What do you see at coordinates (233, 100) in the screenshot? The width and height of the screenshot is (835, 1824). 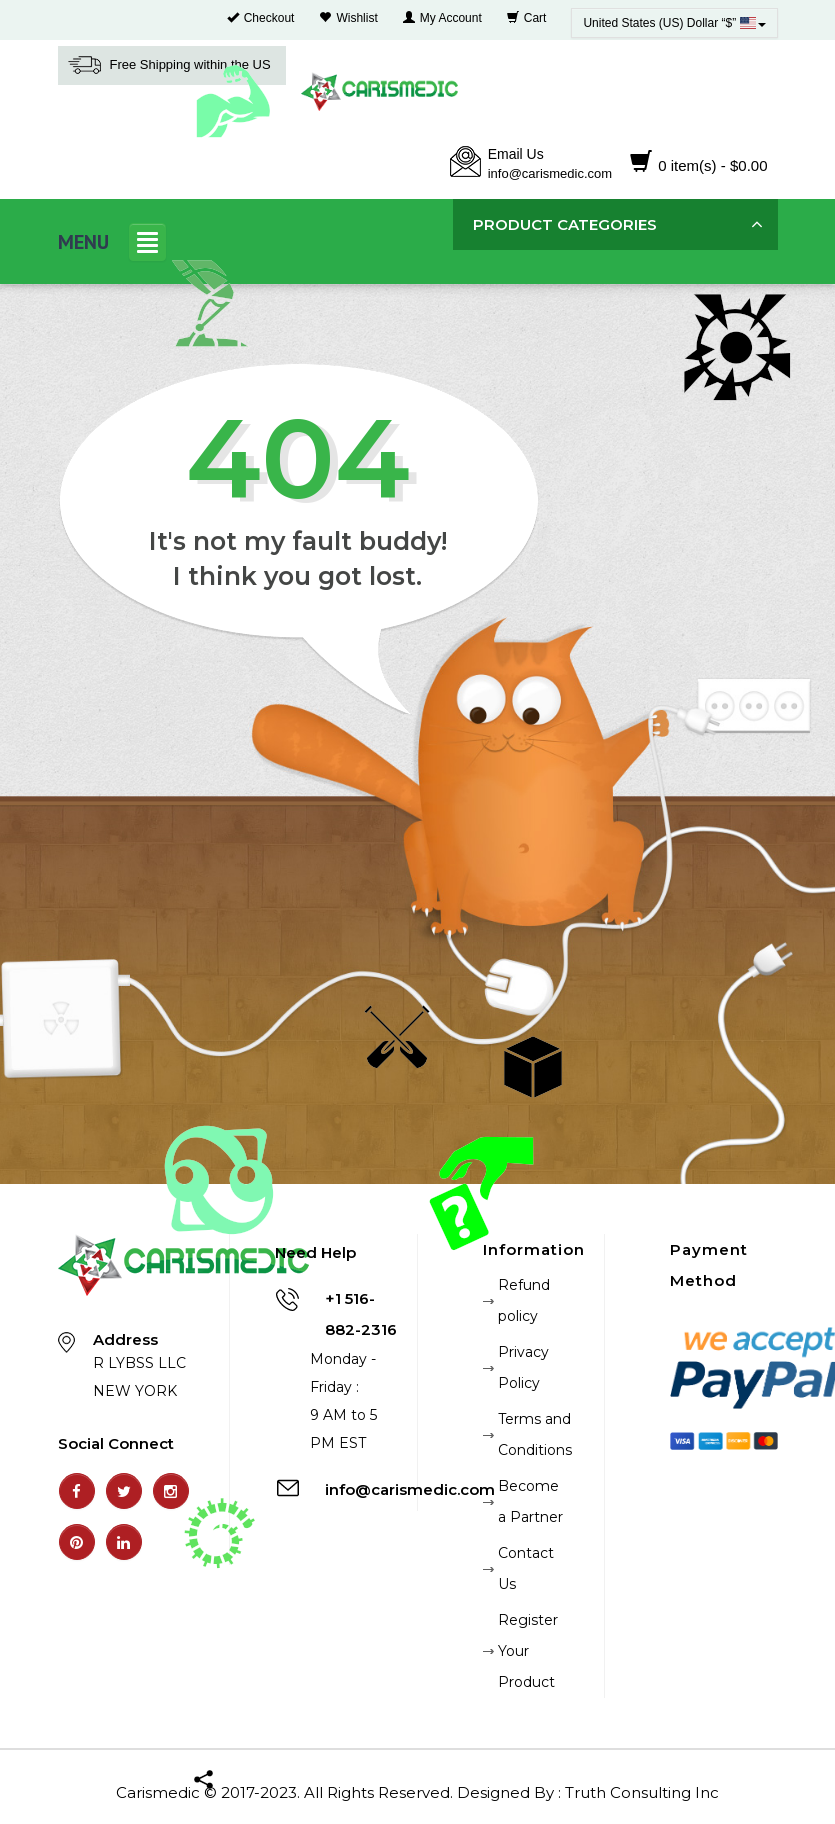 I see `view strength or fitness stats` at bounding box center [233, 100].